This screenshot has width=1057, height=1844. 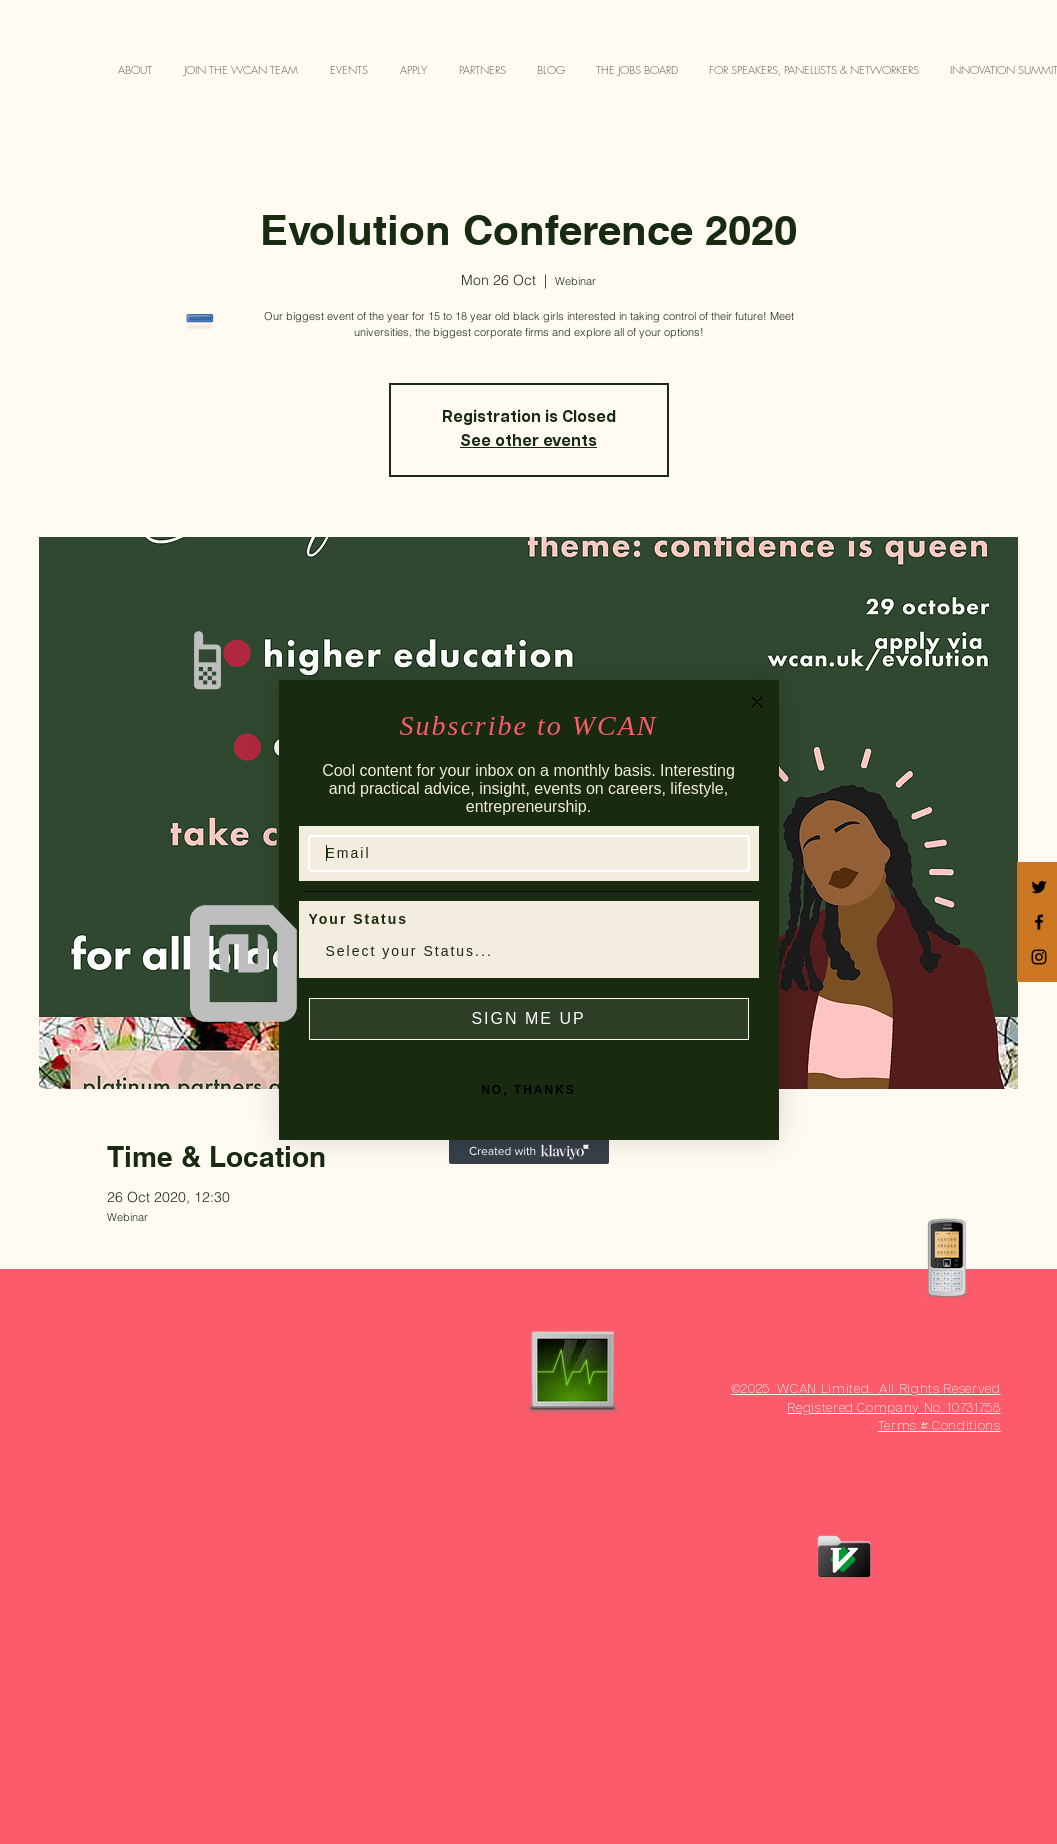 What do you see at coordinates (199, 319) in the screenshot?
I see `remove an item from a list` at bounding box center [199, 319].